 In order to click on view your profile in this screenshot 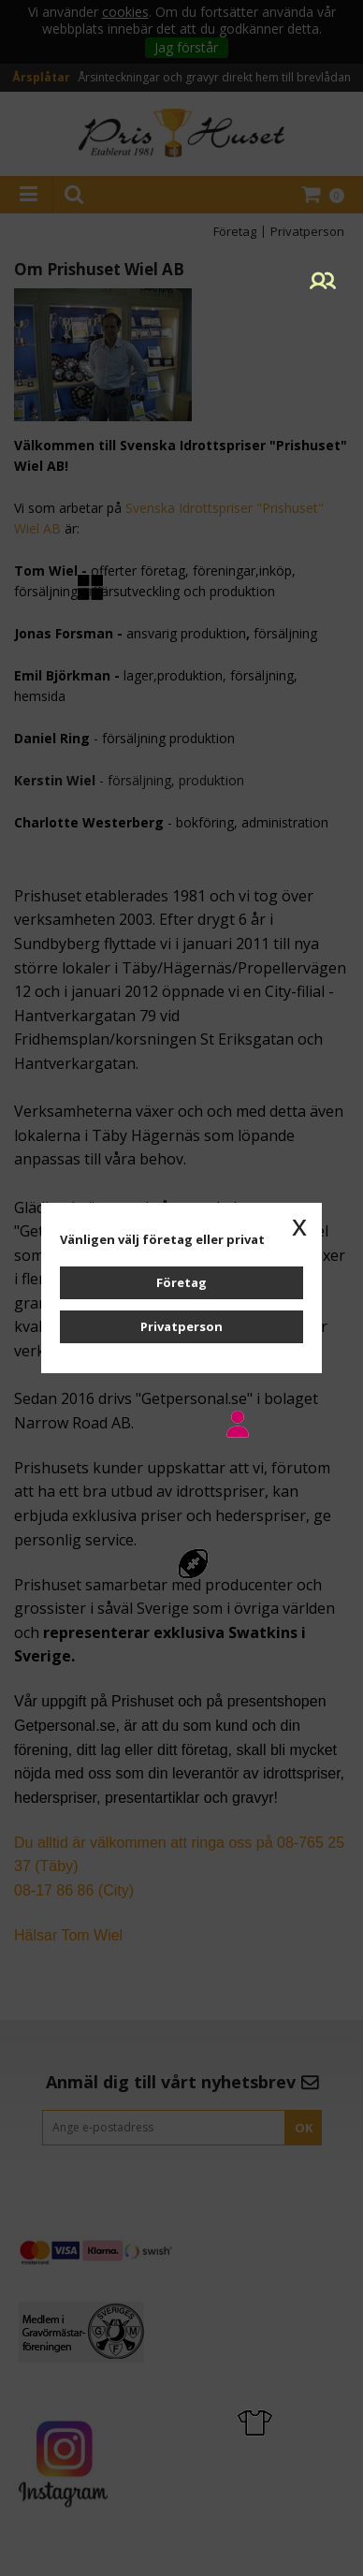, I will do `click(238, 1424)`.